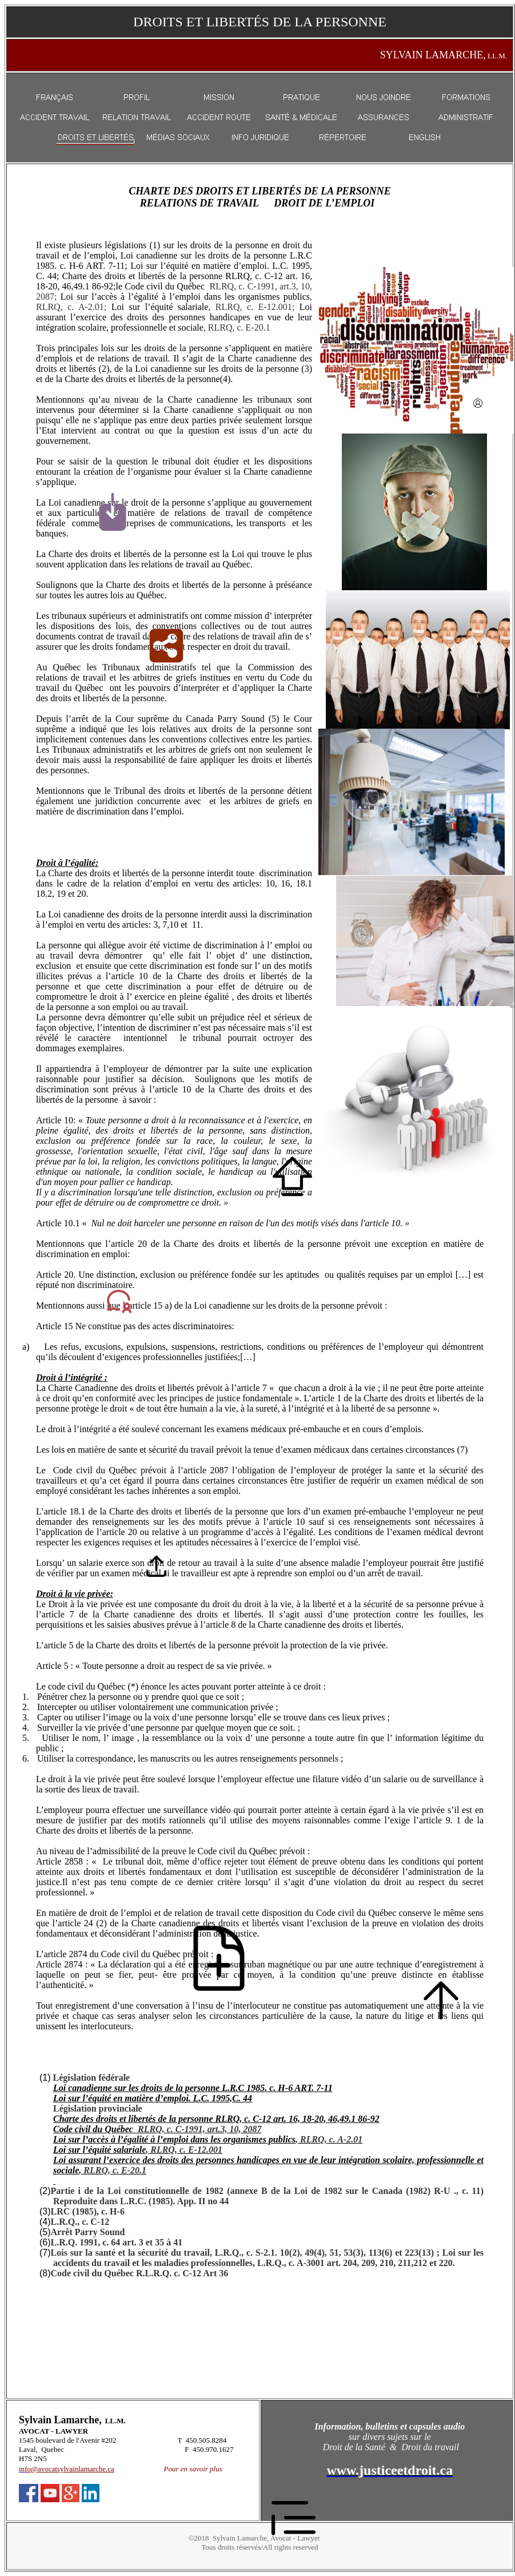  What do you see at coordinates (293, 2517) in the screenshot?
I see `insert a block quote` at bounding box center [293, 2517].